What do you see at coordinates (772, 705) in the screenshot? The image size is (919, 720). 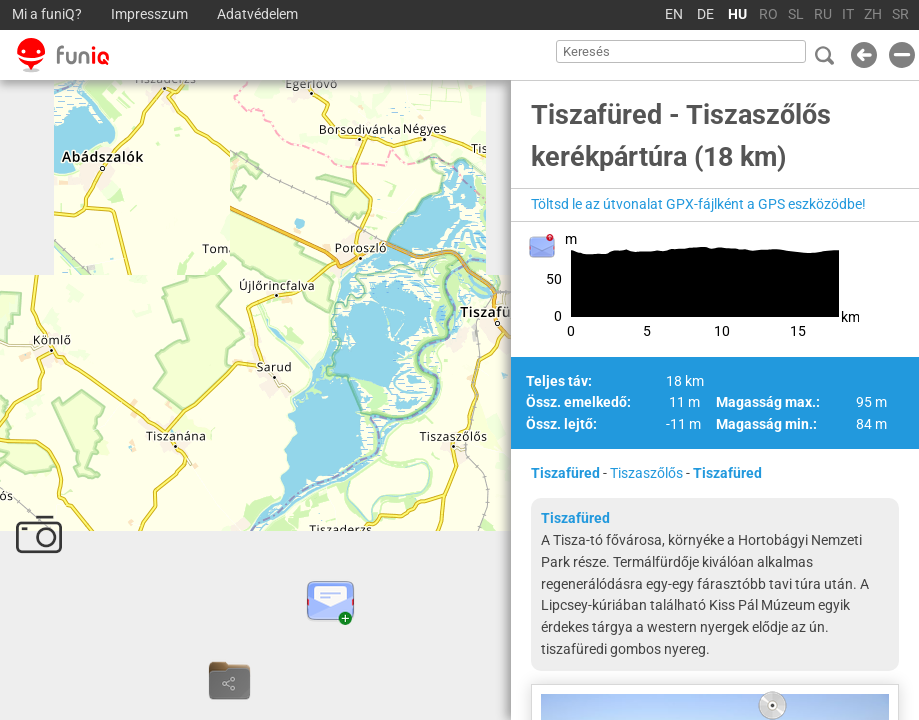 I see `indicates a DVD or optical disc drive` at bounding box center [772, 705].